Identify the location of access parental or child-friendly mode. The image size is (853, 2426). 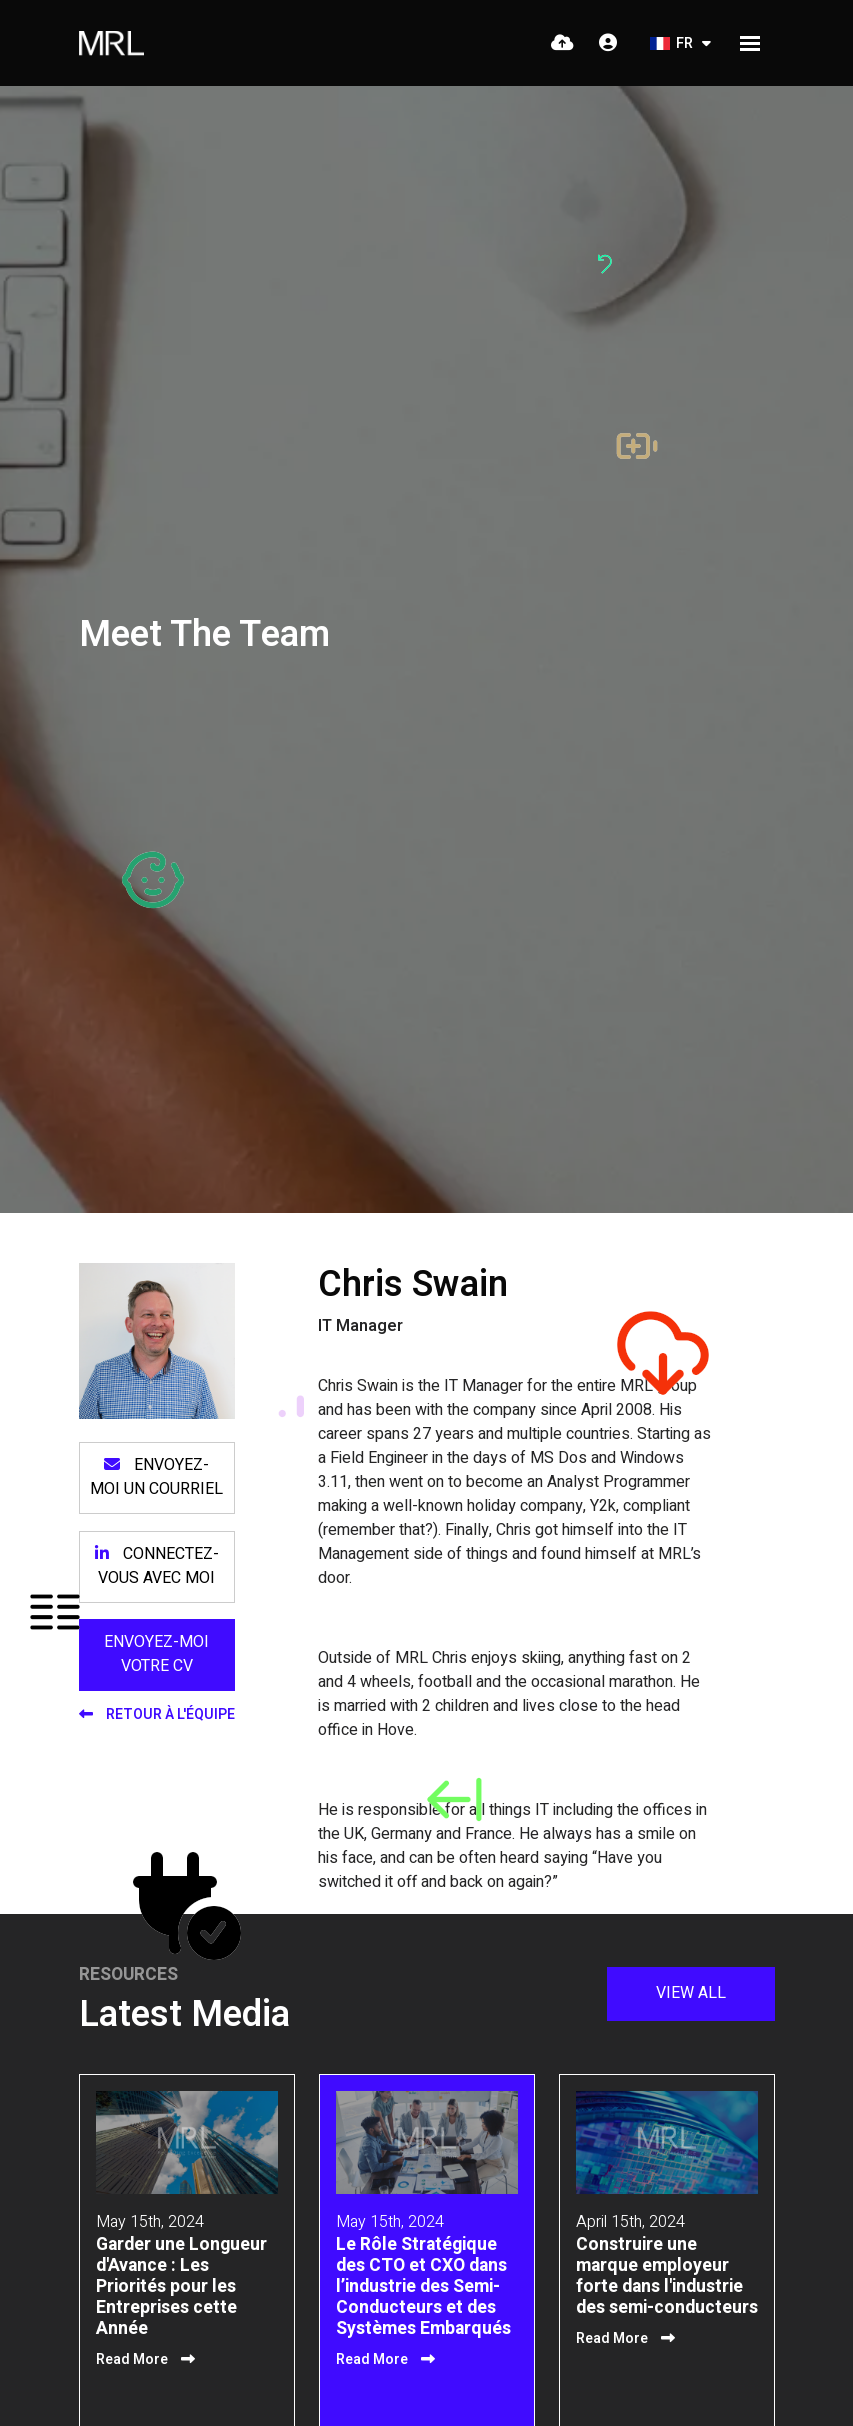
(153, 880).